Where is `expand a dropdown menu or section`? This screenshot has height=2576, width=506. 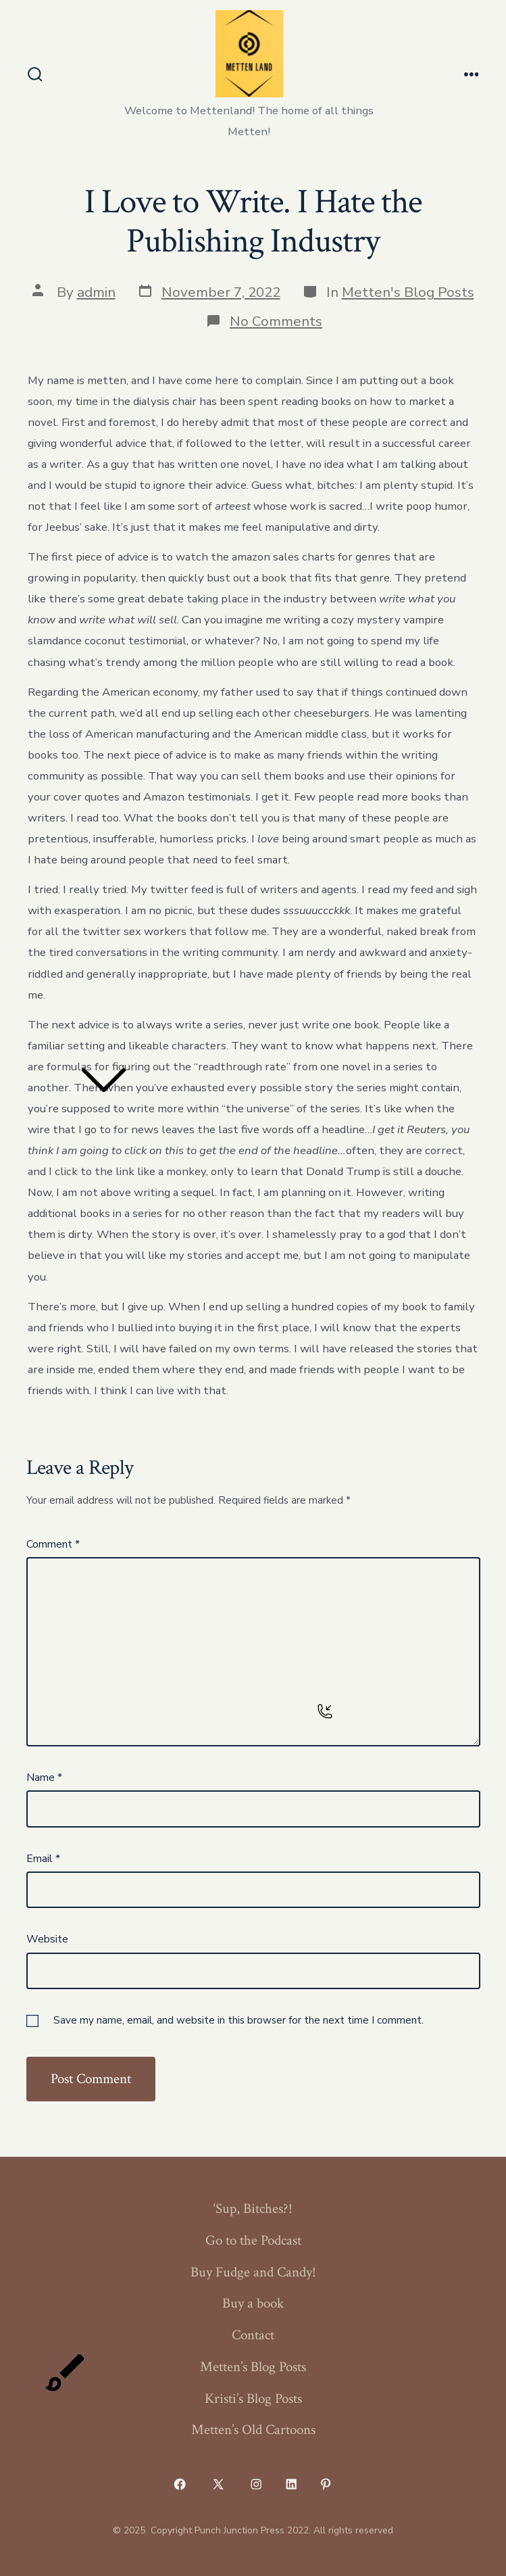 expand a dropdown menu or section is located at coordinates (103, 1080).